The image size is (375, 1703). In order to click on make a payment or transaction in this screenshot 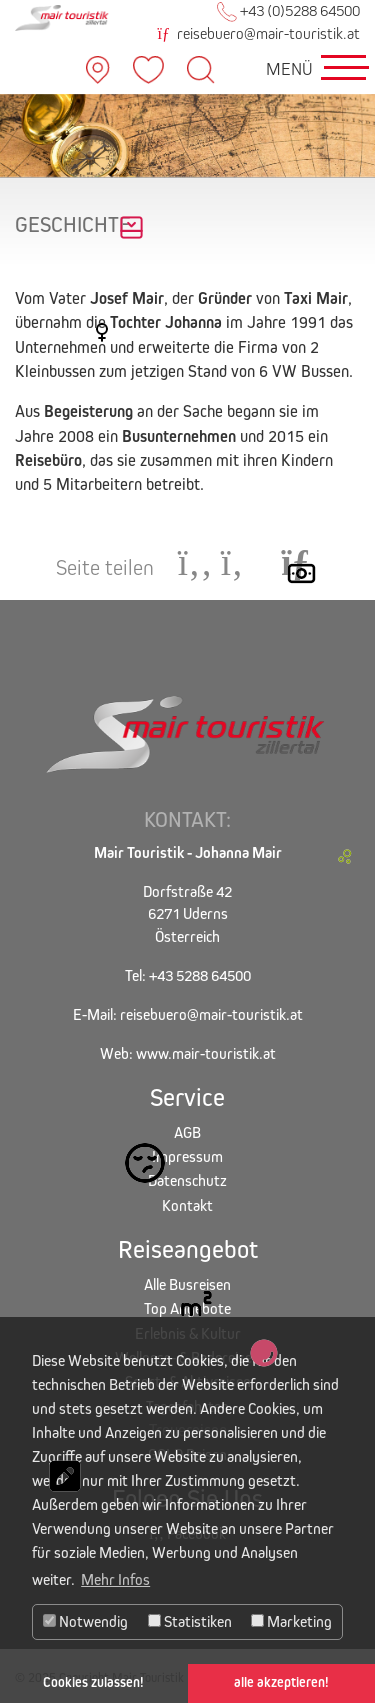, I will do `click(301, 573)`.